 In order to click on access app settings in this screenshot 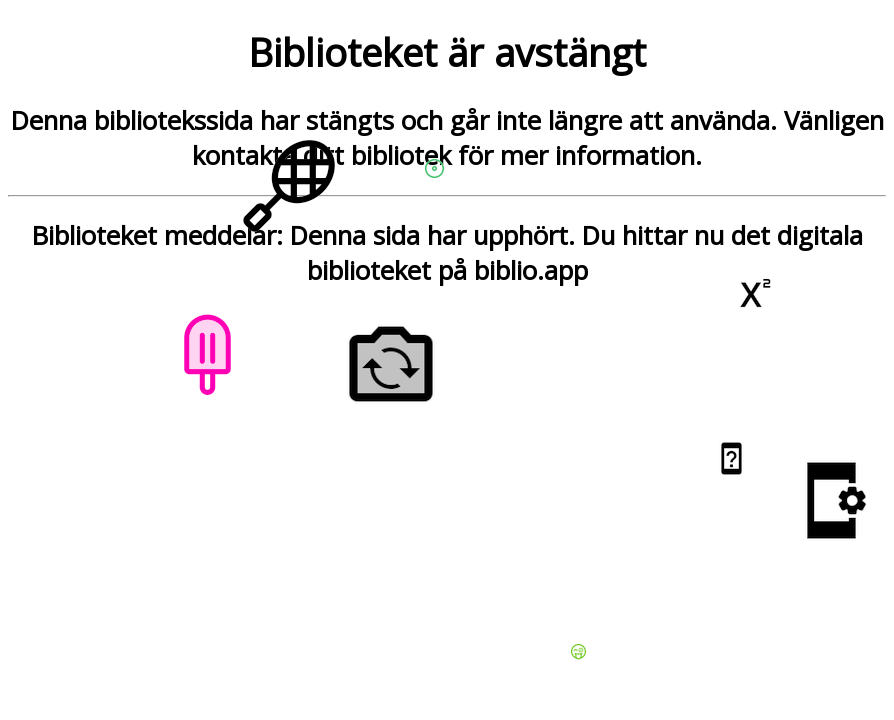, I will do `click(831, 500)`.